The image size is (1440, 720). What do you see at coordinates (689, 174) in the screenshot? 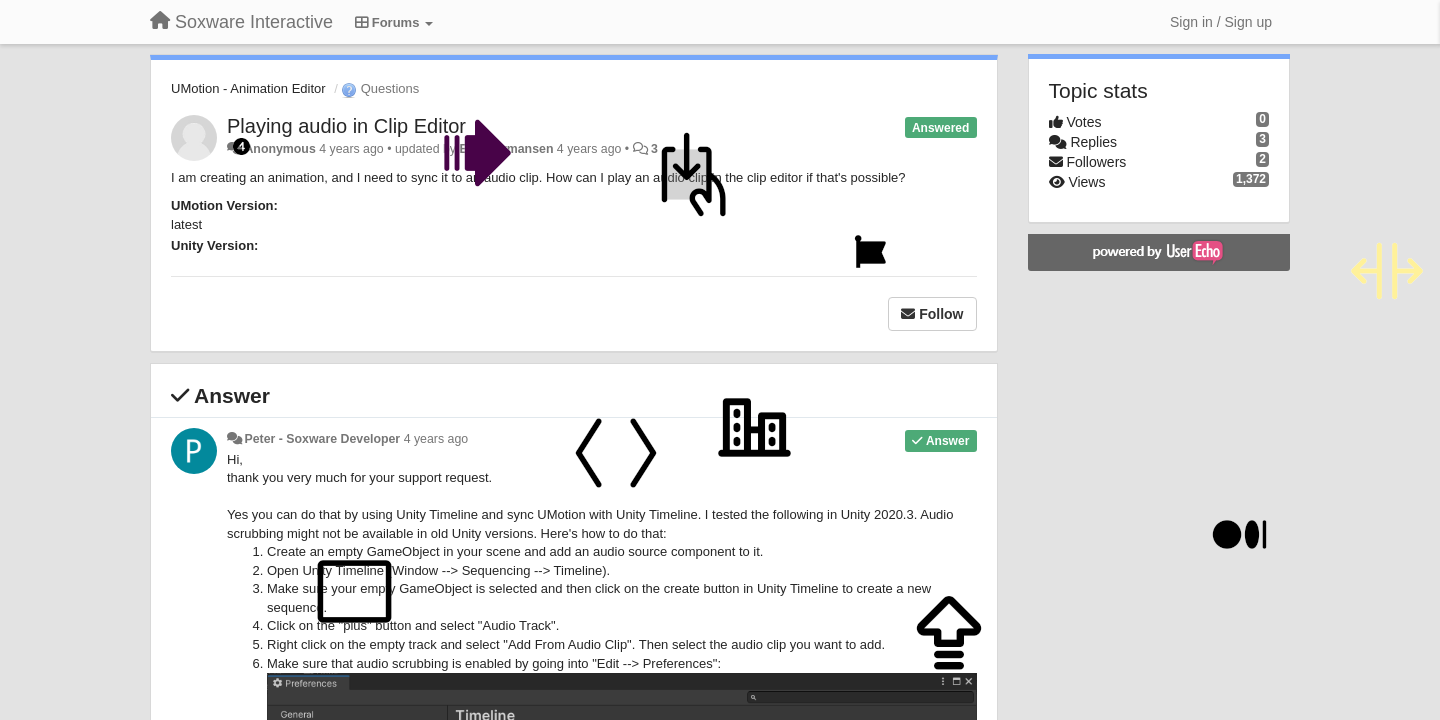
I see `withdraw cash or funds` at bounding box center [689, 174].